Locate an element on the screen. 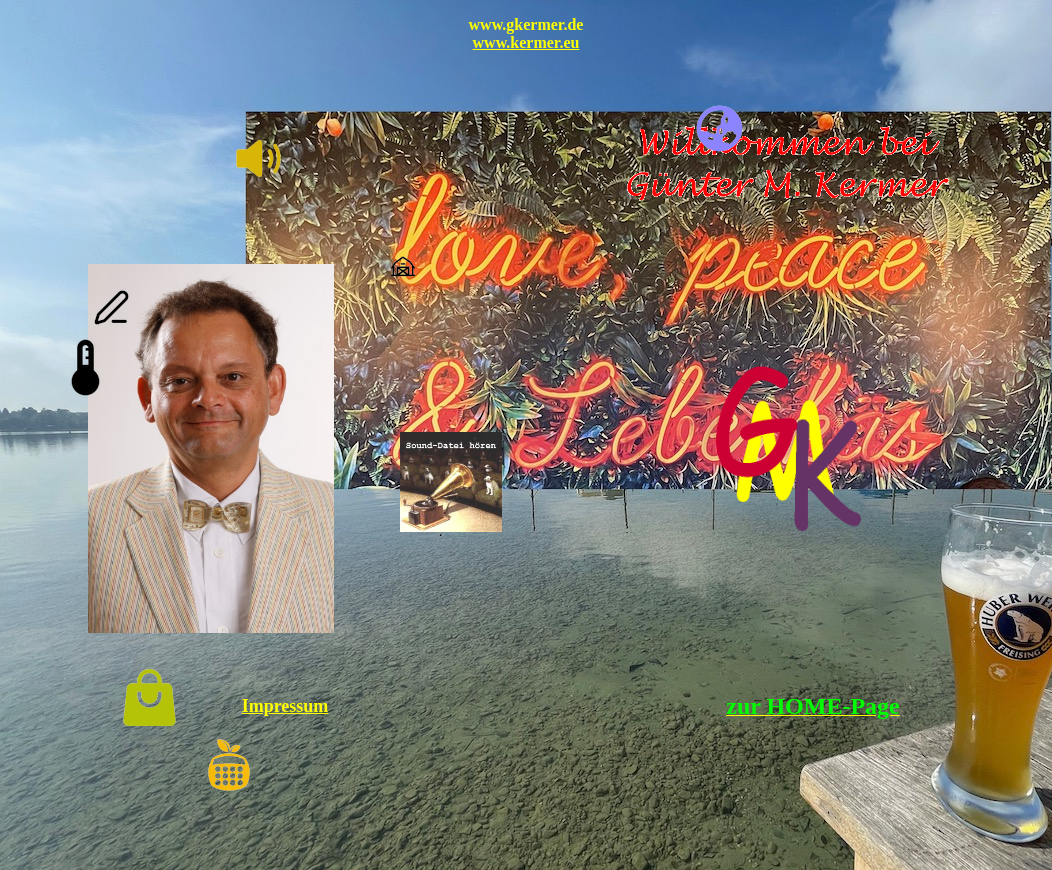 Image resolution: width=1052 pixels, height=870 pixels. adjust audio volume is located at coordinates (258, 158).